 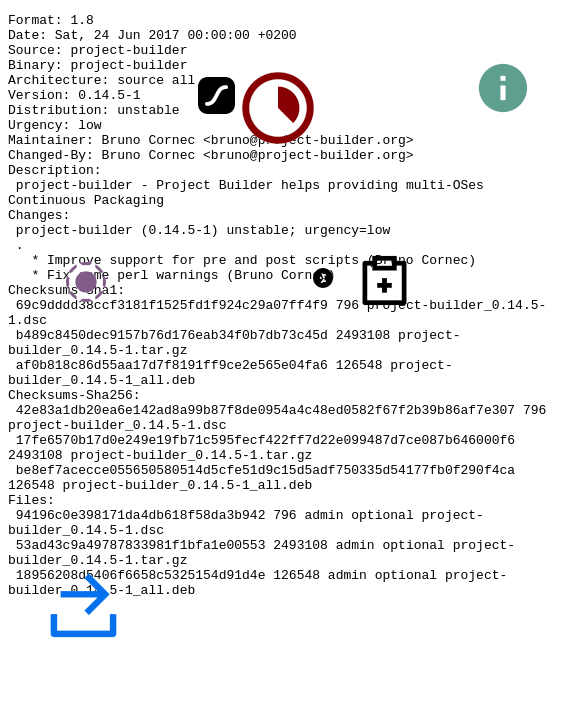 I want to click on view more information or details, so click(x=503, y=88).